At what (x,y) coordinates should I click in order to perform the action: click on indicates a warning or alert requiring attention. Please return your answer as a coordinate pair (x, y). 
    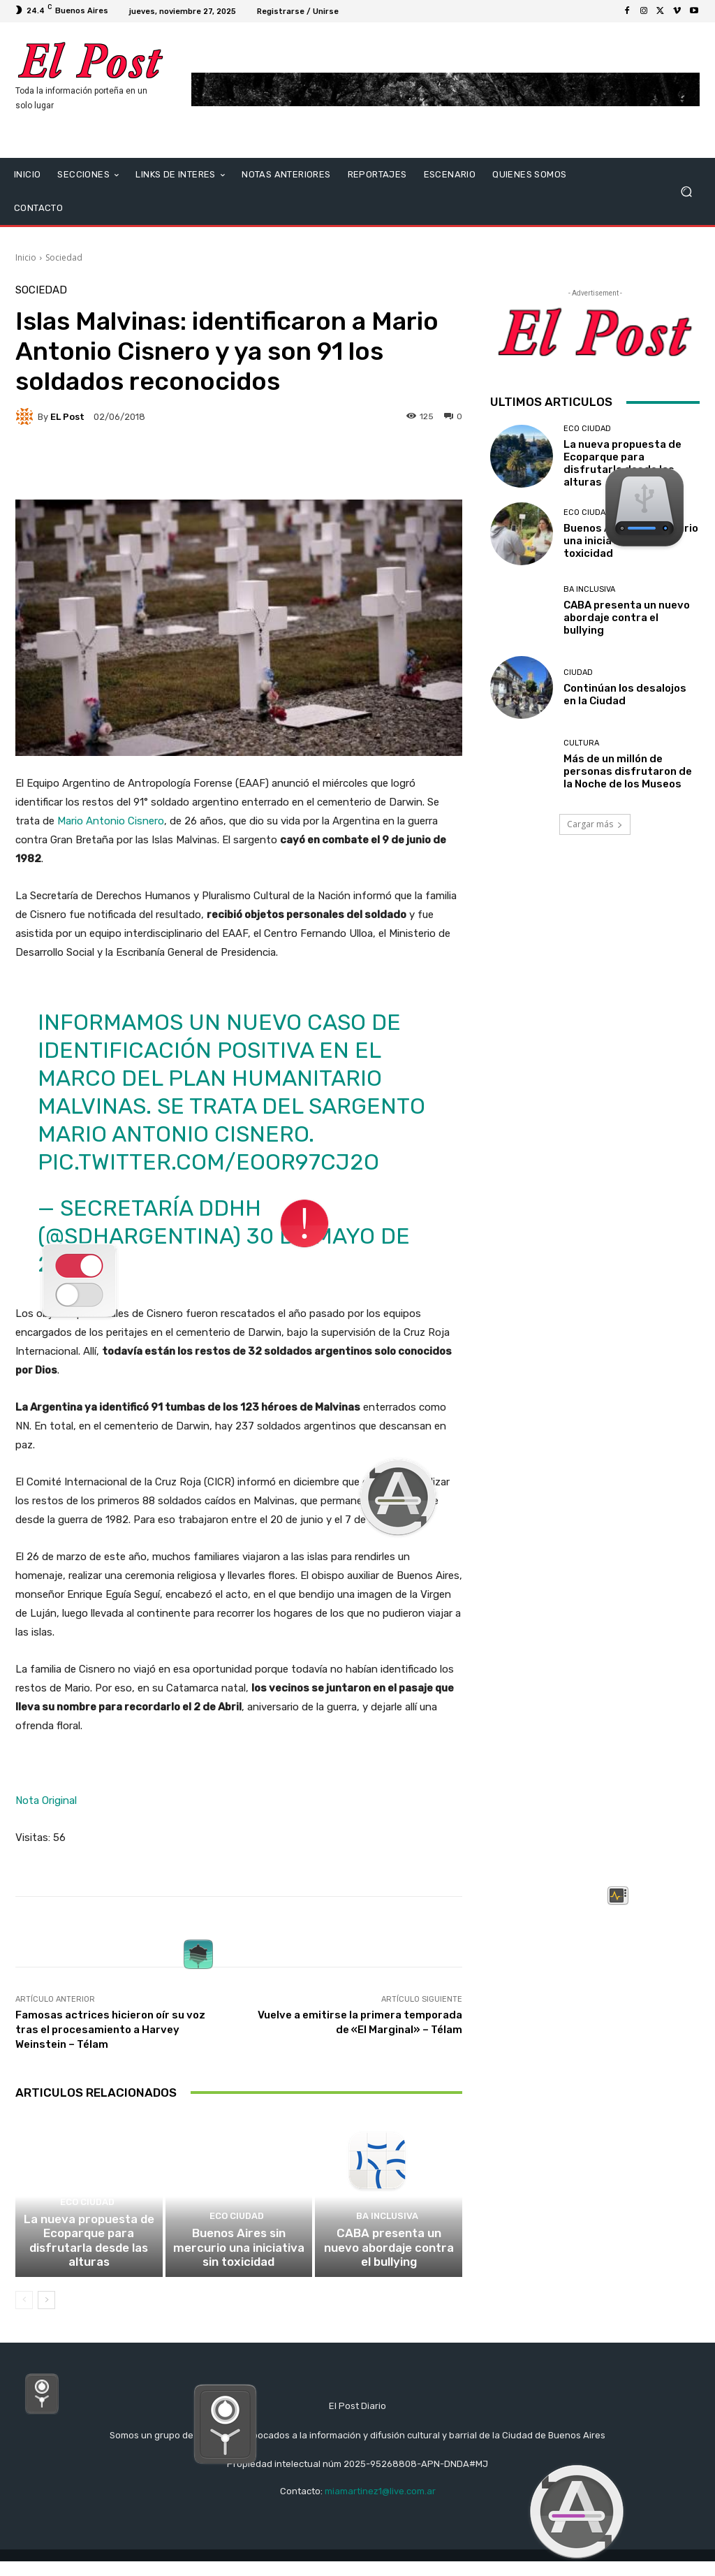
    Looking at the image, I should click on (304, 1223).